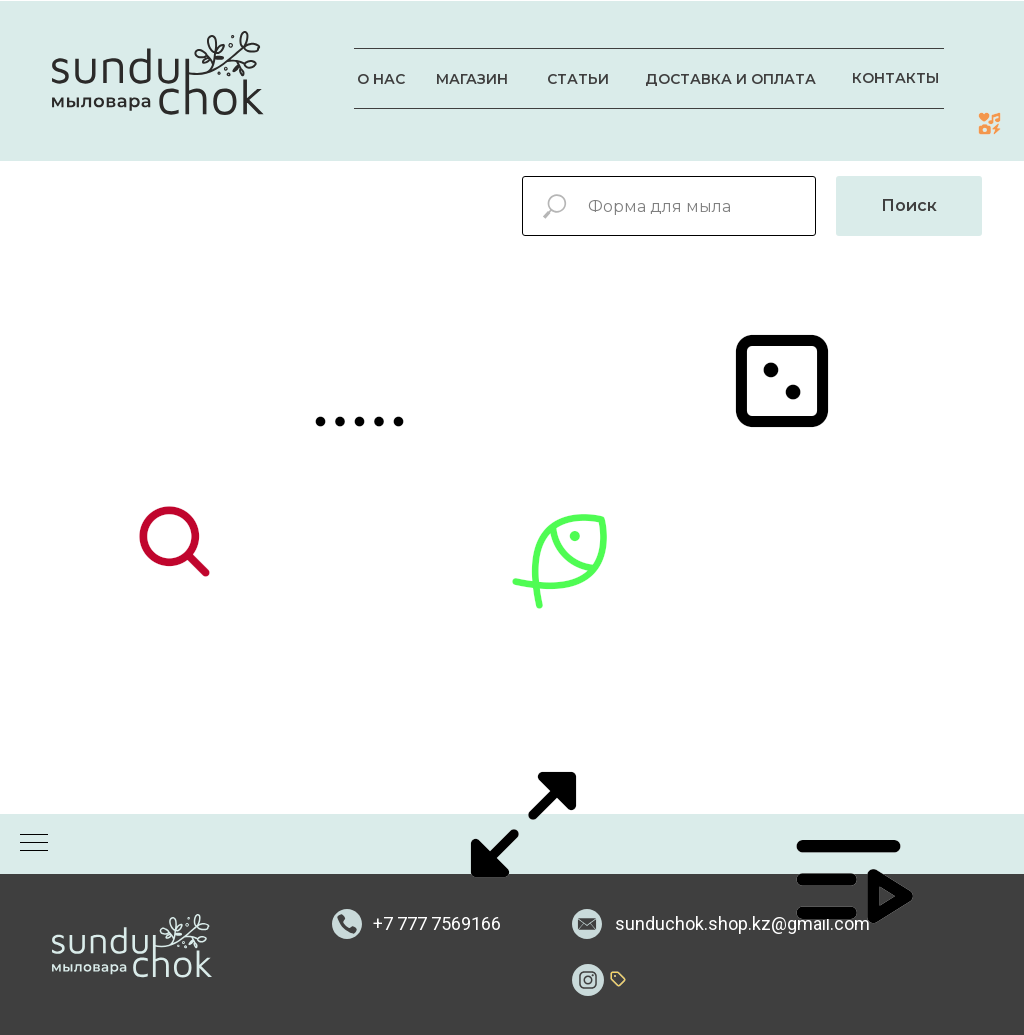 Image resolution: width=1024 pixels, height=1035 pixels. Describe the element at coordinates (359, 421) in the screenshot. I see `indicates a divider or separator between content sections` at that location.